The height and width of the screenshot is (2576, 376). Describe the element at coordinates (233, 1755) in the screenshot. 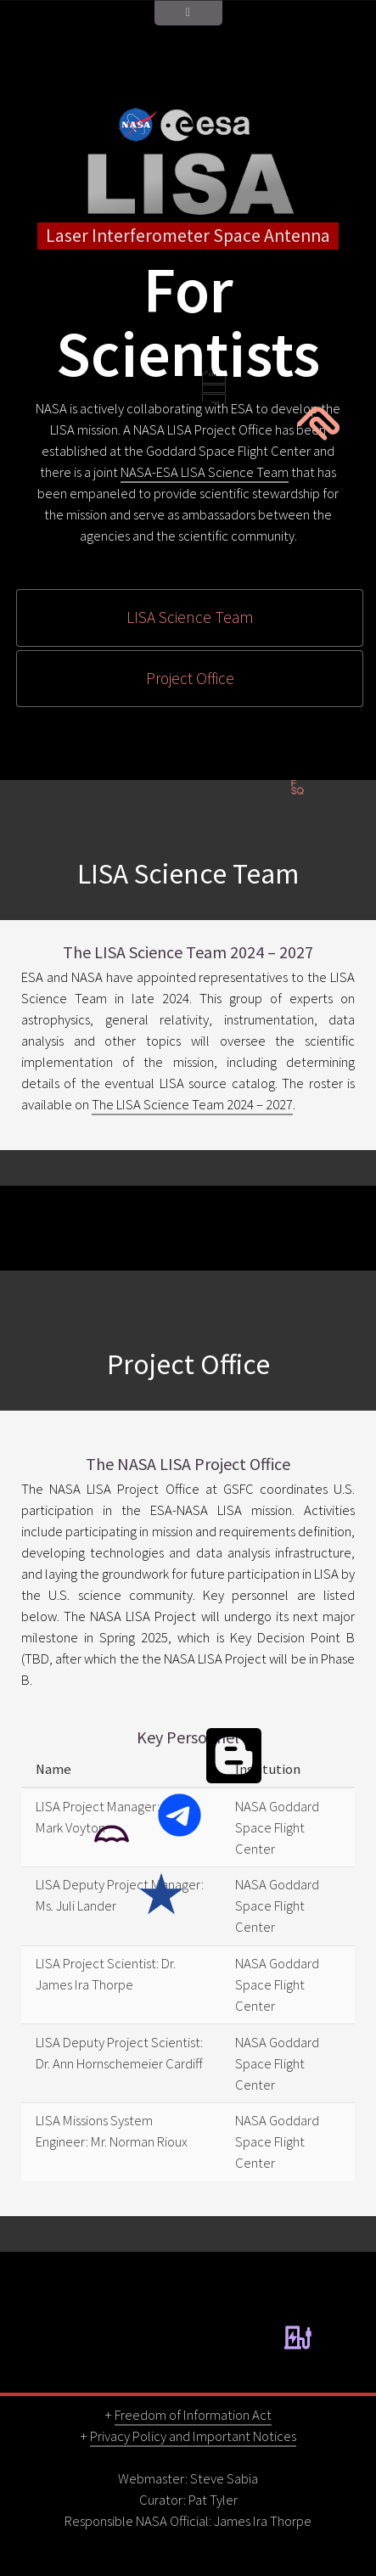

I see `open Blogger app` at that location.